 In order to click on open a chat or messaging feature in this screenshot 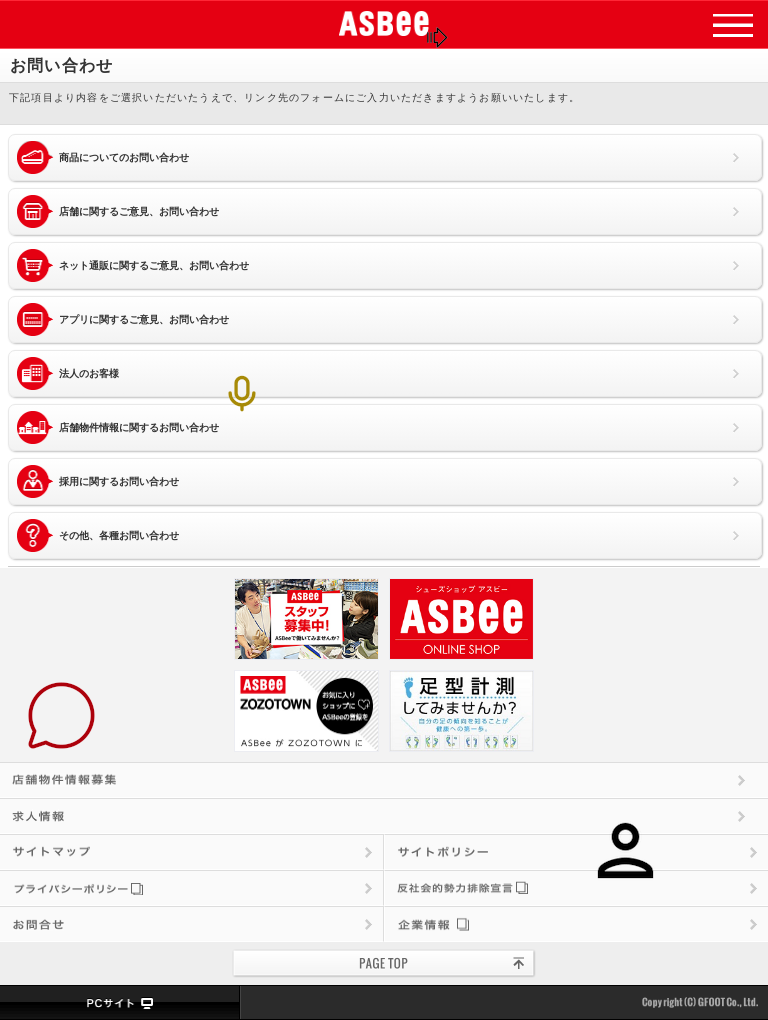, I will do `click(61, 715)`.